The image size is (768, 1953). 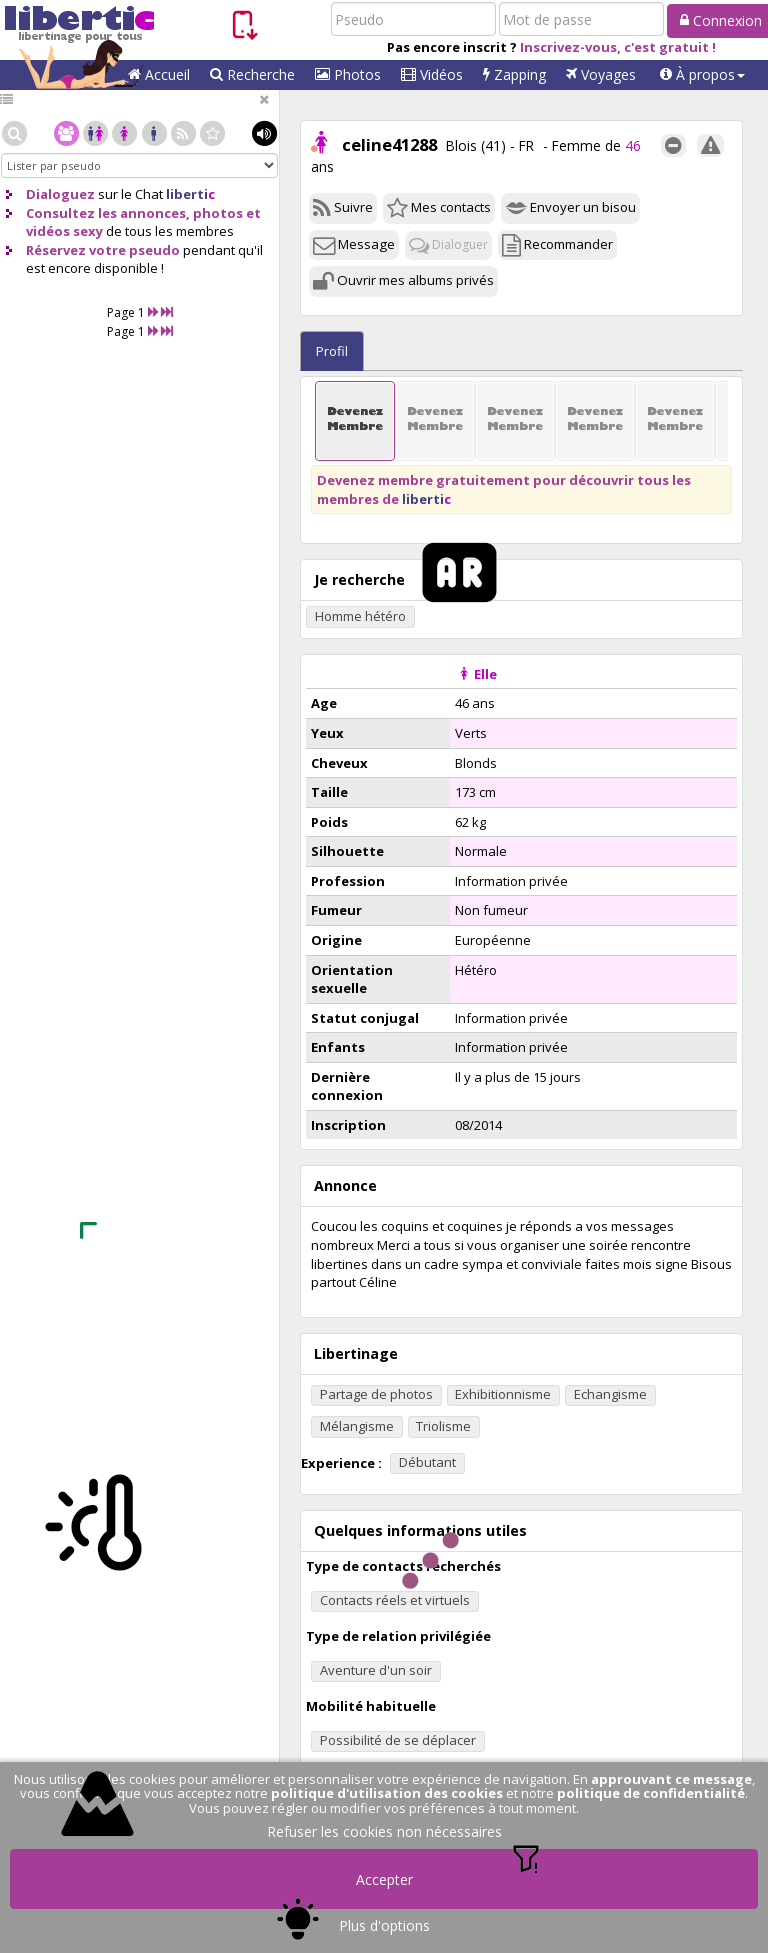 What do you see at coordinates (430, 1560) in the screenshot?
I see `more options menu (diagonal variant)` at bounding box center [430, 1560].